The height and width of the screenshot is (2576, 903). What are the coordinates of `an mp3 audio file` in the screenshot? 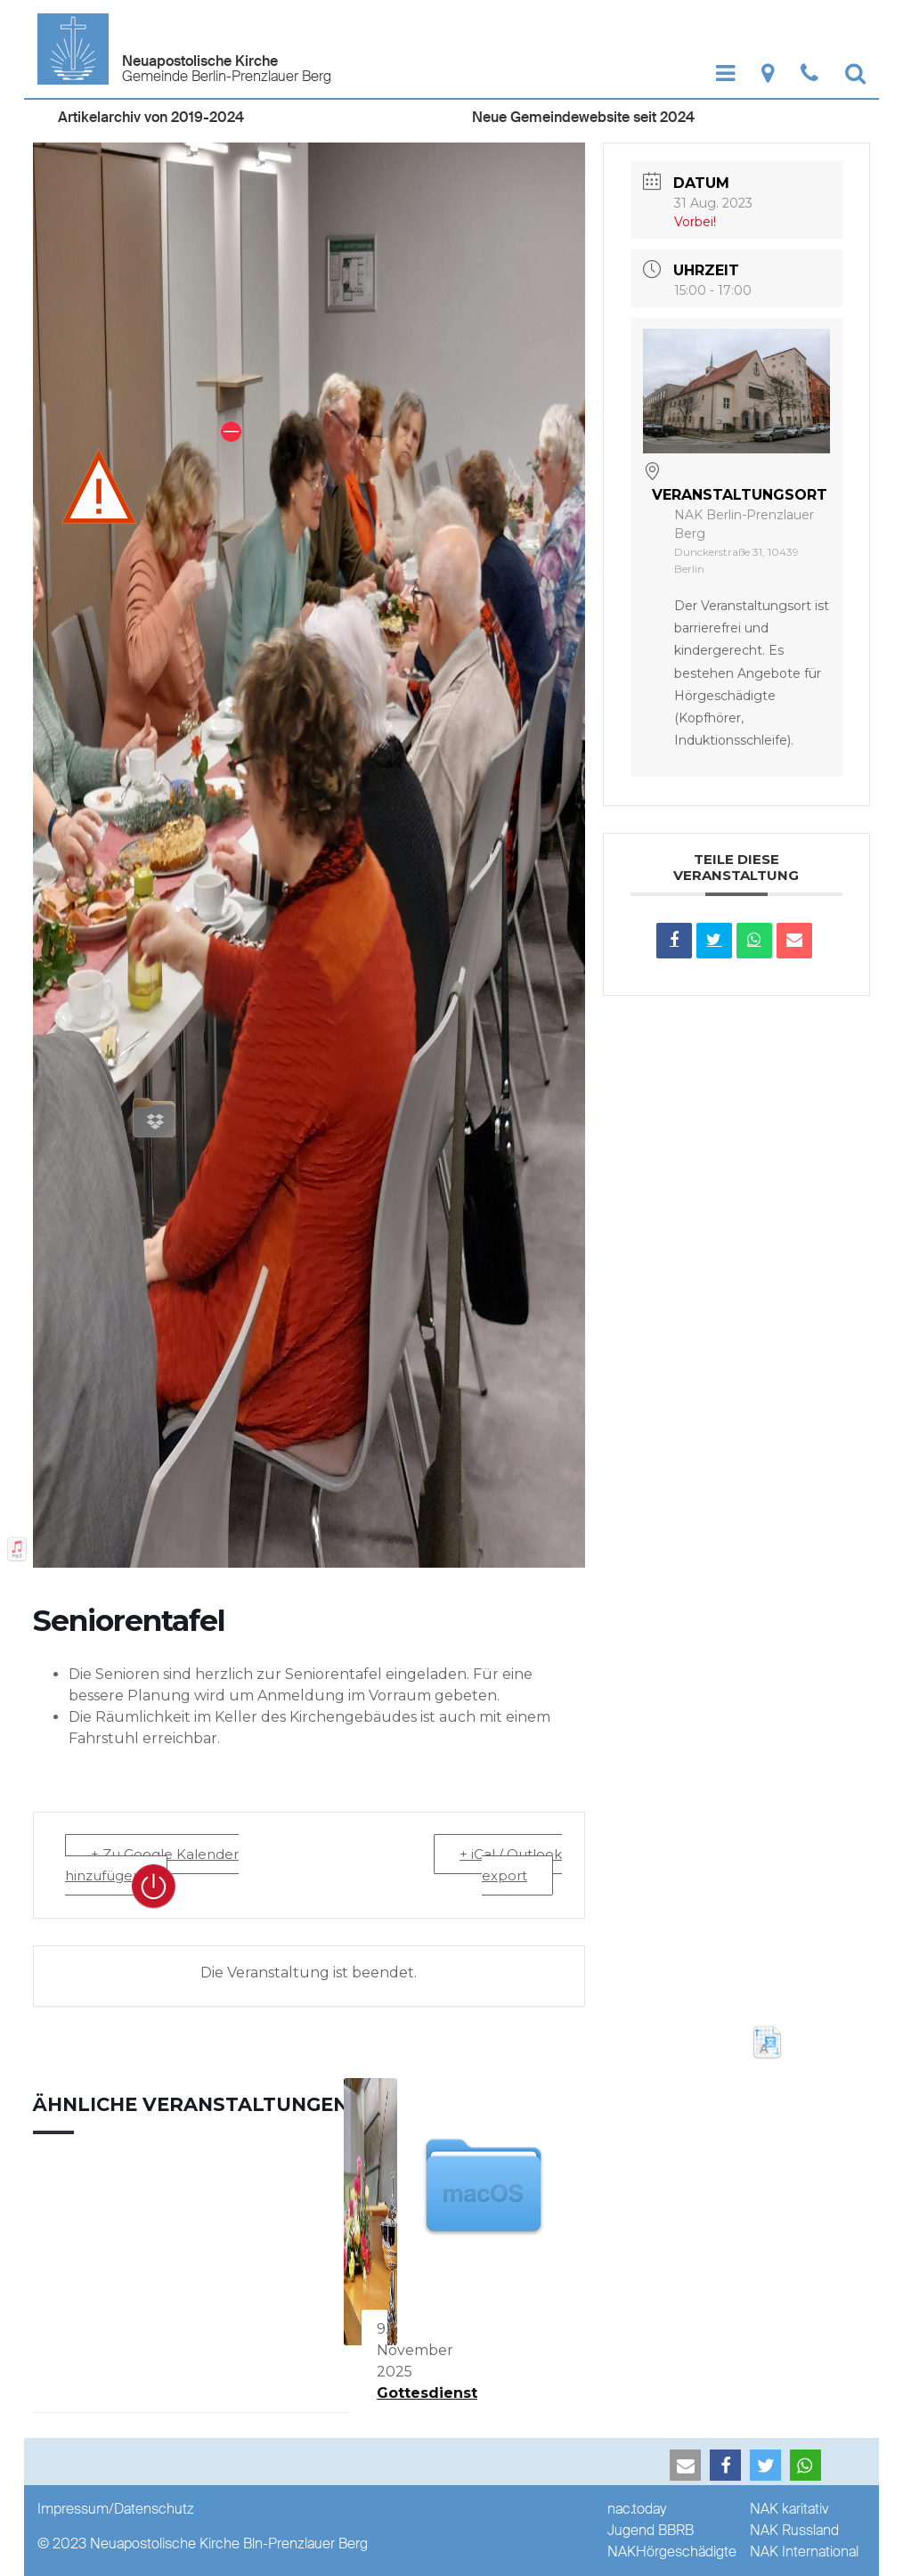 It's located at (17, 1549).